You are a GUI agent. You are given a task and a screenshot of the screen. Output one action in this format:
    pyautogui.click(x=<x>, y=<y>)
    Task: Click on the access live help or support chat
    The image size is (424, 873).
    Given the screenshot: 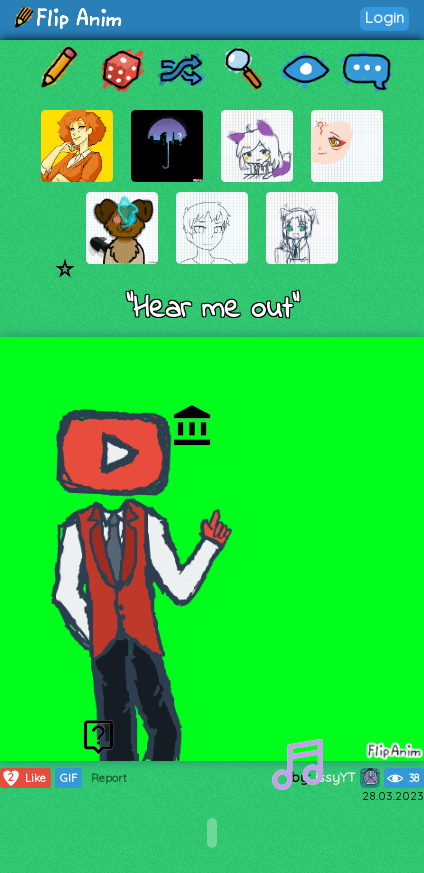 What is the action you would take?
    pyautogui.click(x=98, y=736)
    